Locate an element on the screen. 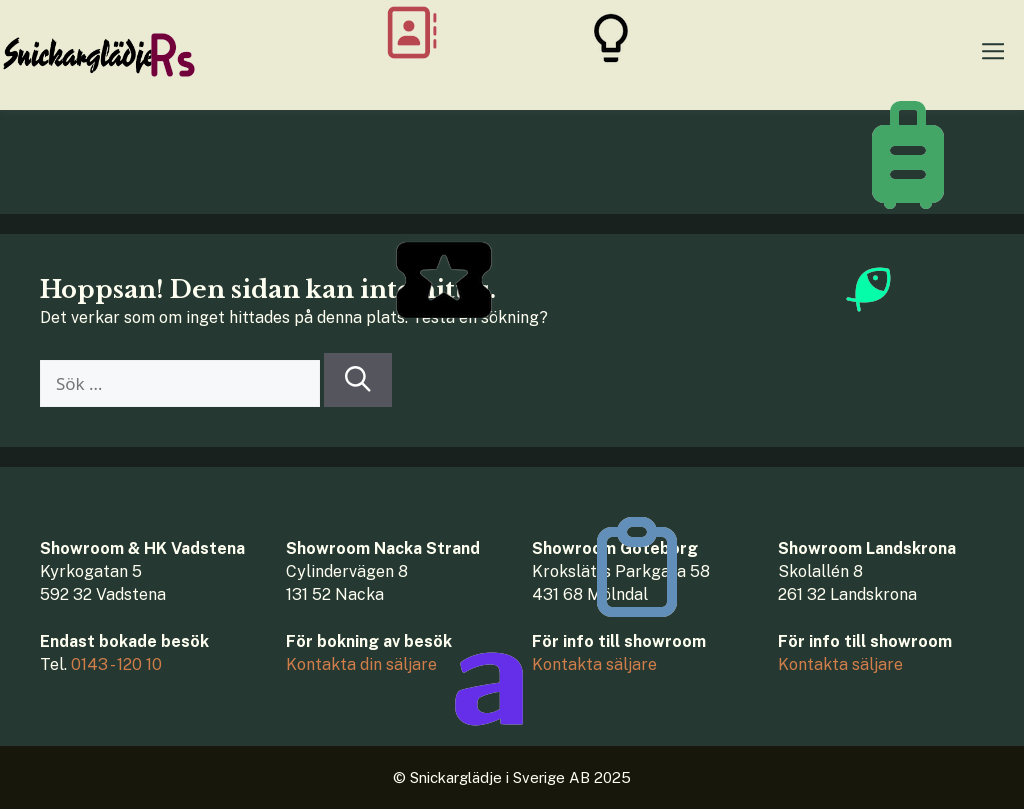 This screenshot has height=809, width=1024. access travel or trip planning features is located at coordinates (908, 155).